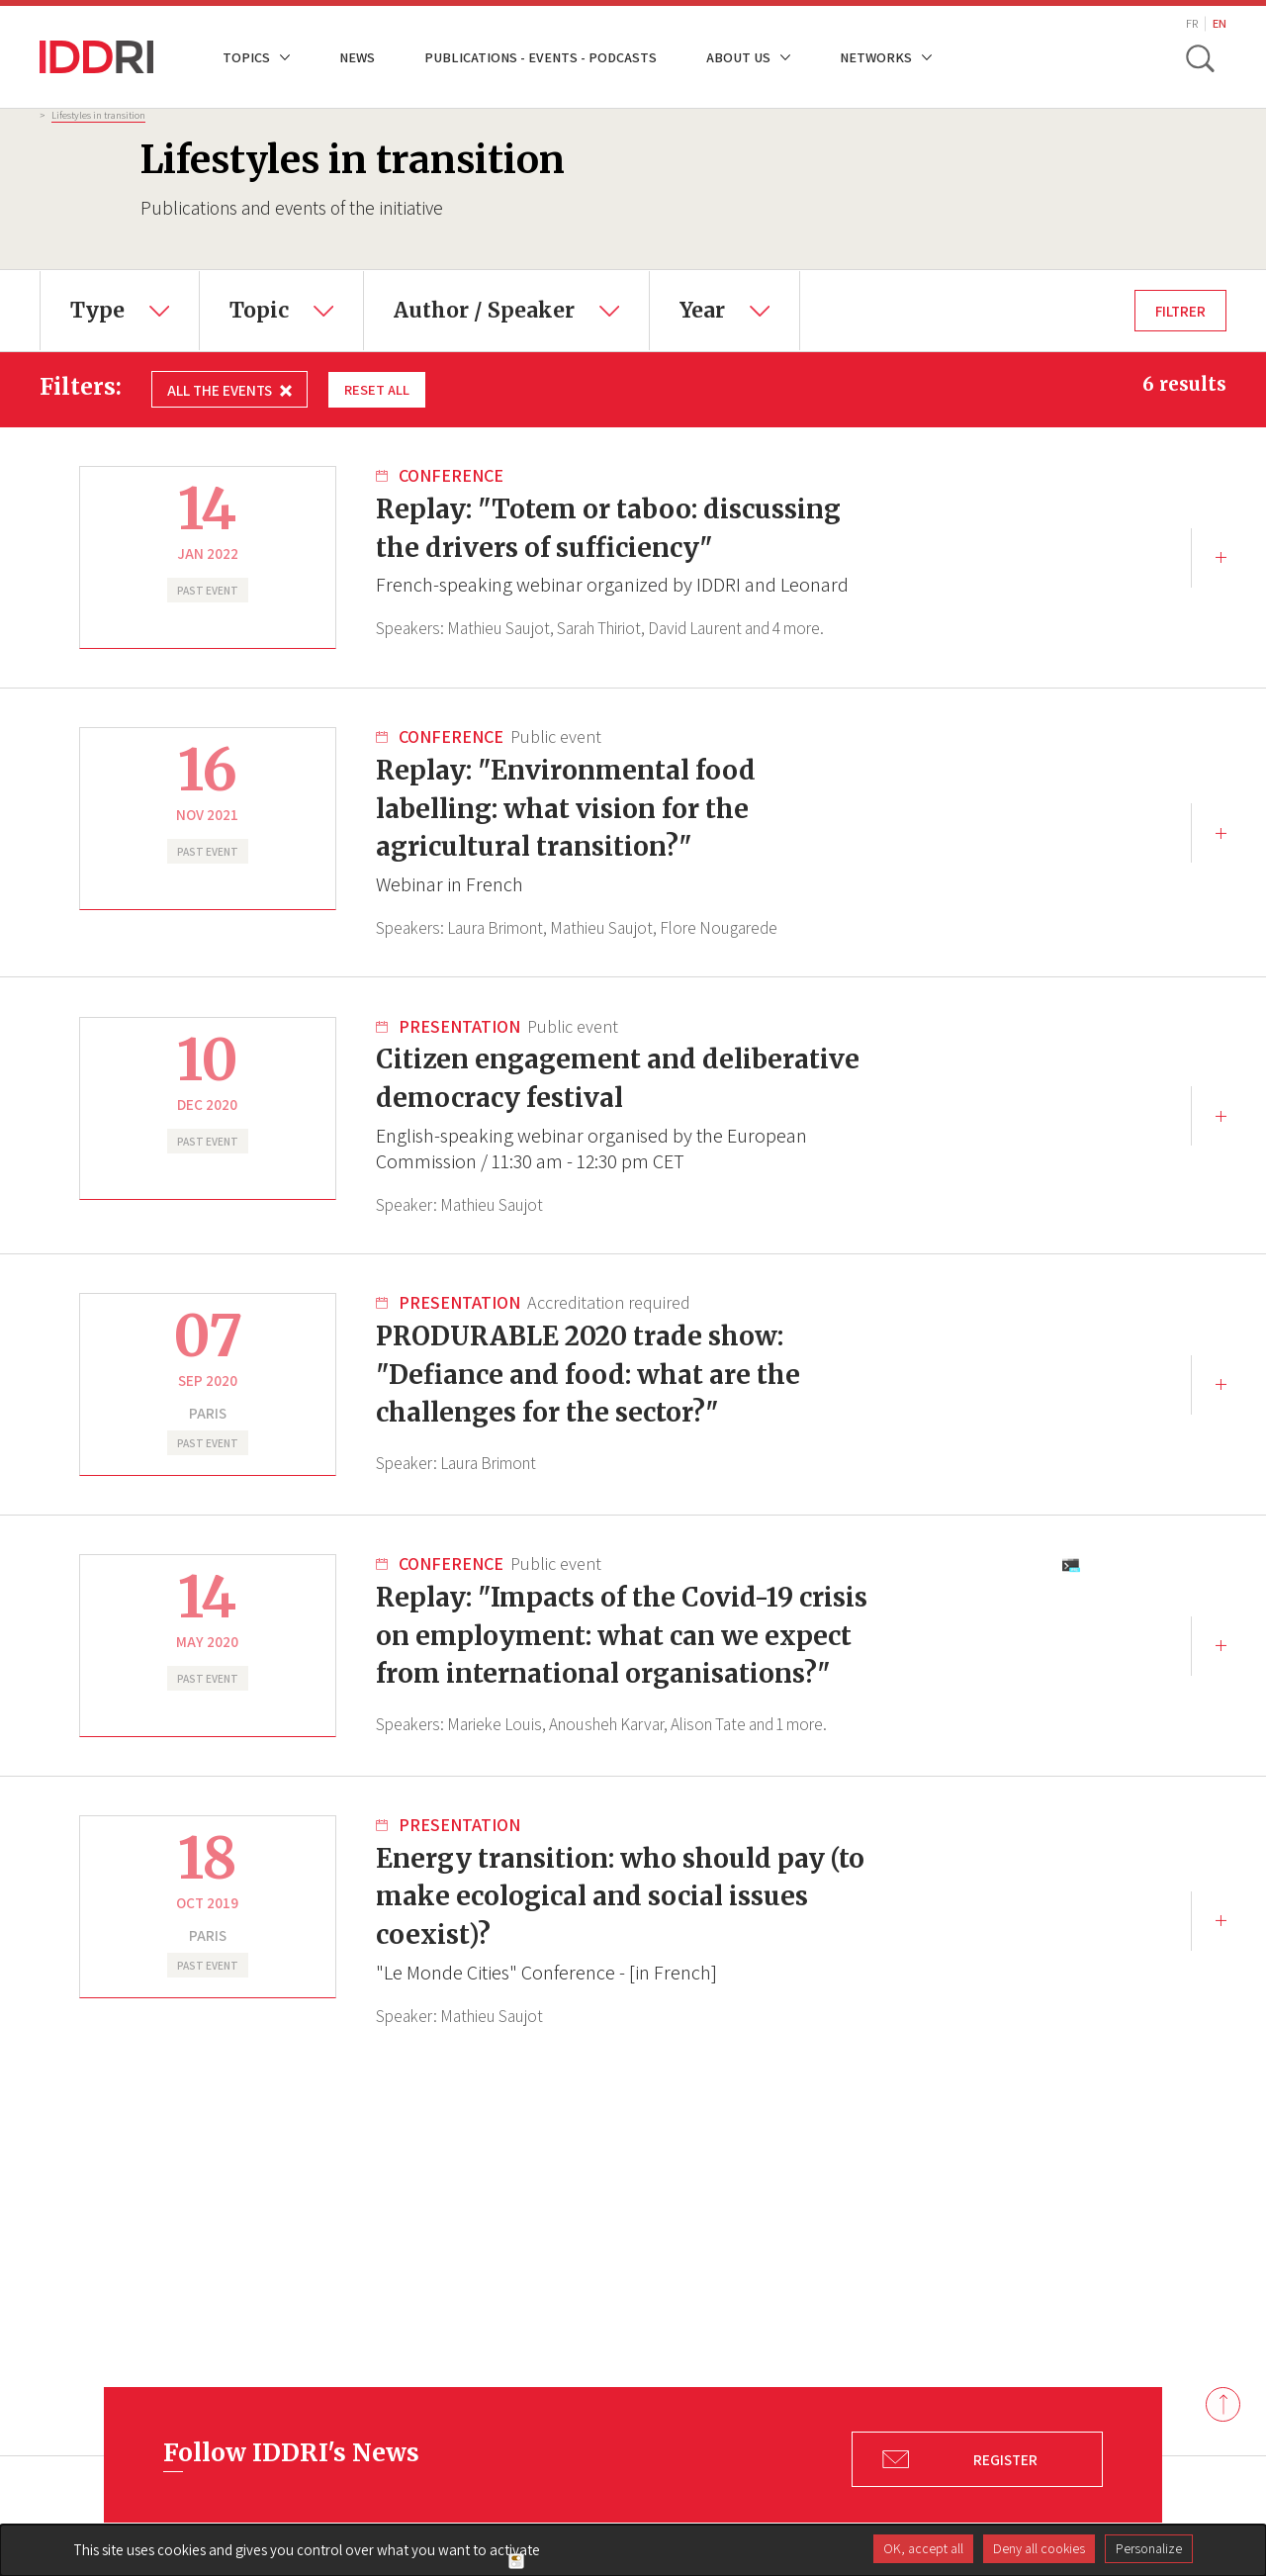 This screenshot has width=1266, height=2576. What do you see at coordinates (1071, 1565) in the screenshot?
I see `open windows terminal preview app` at bounding box center [1071, 1565].